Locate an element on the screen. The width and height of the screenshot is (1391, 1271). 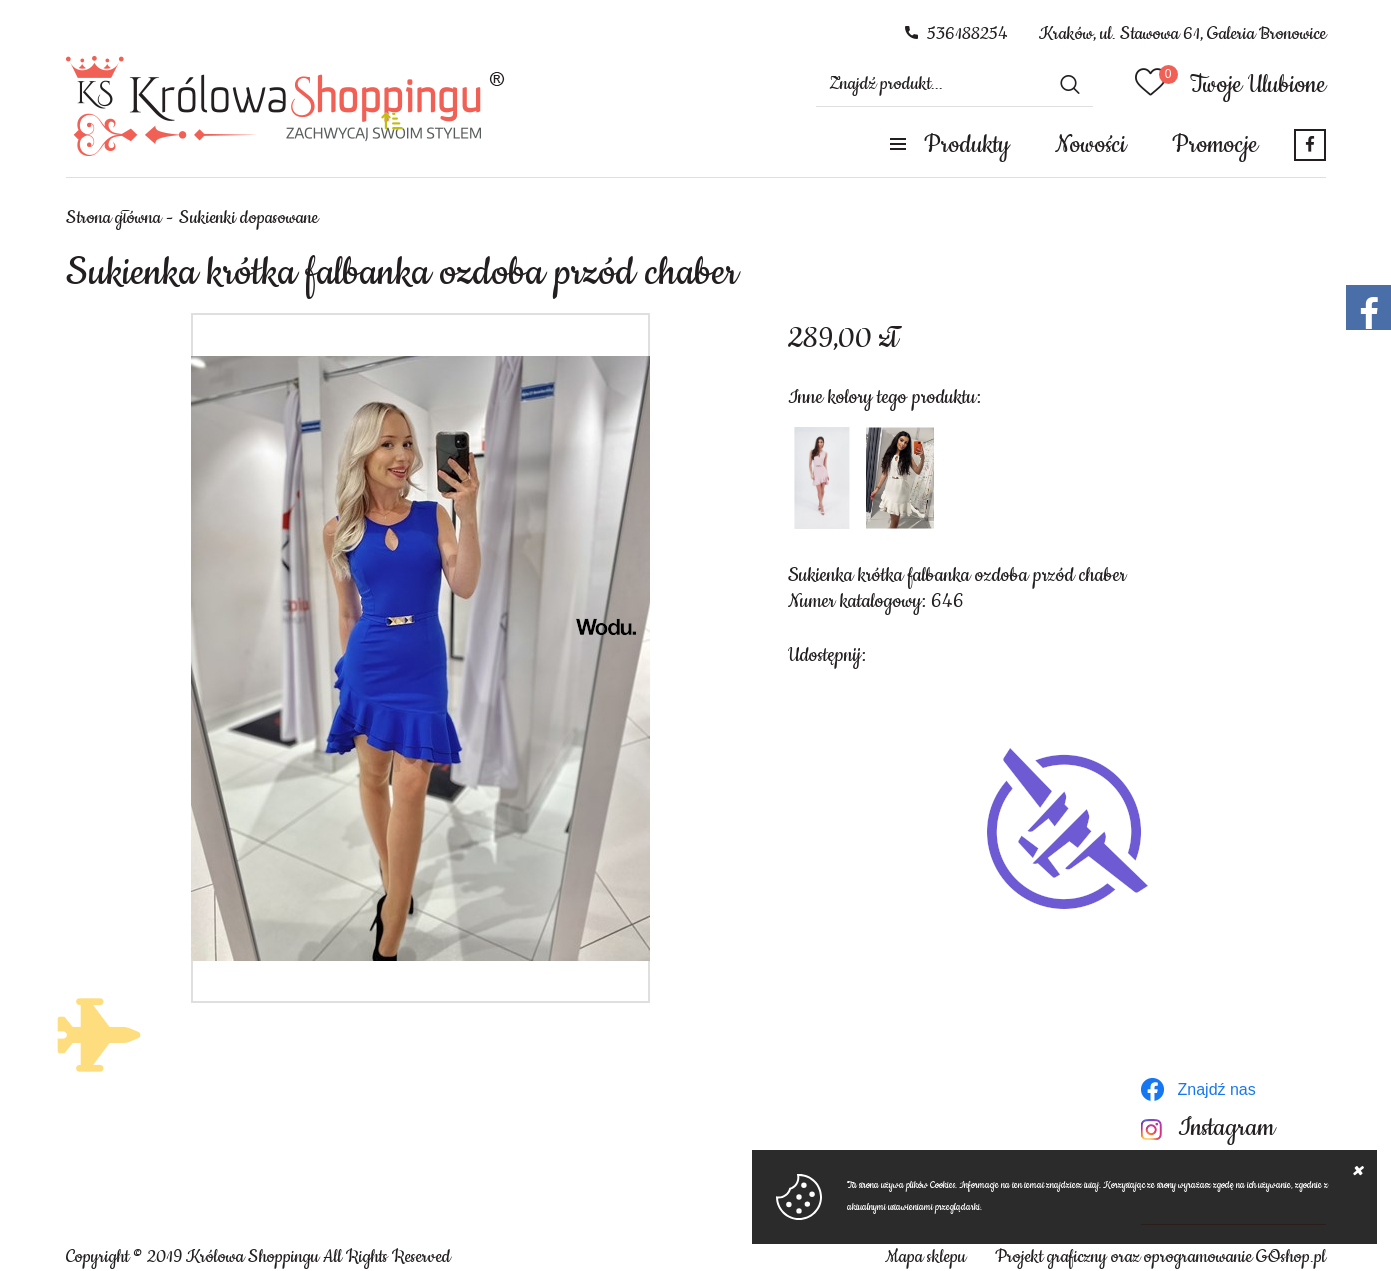
access flight or aviation features is located at coordinates (99, 1035).